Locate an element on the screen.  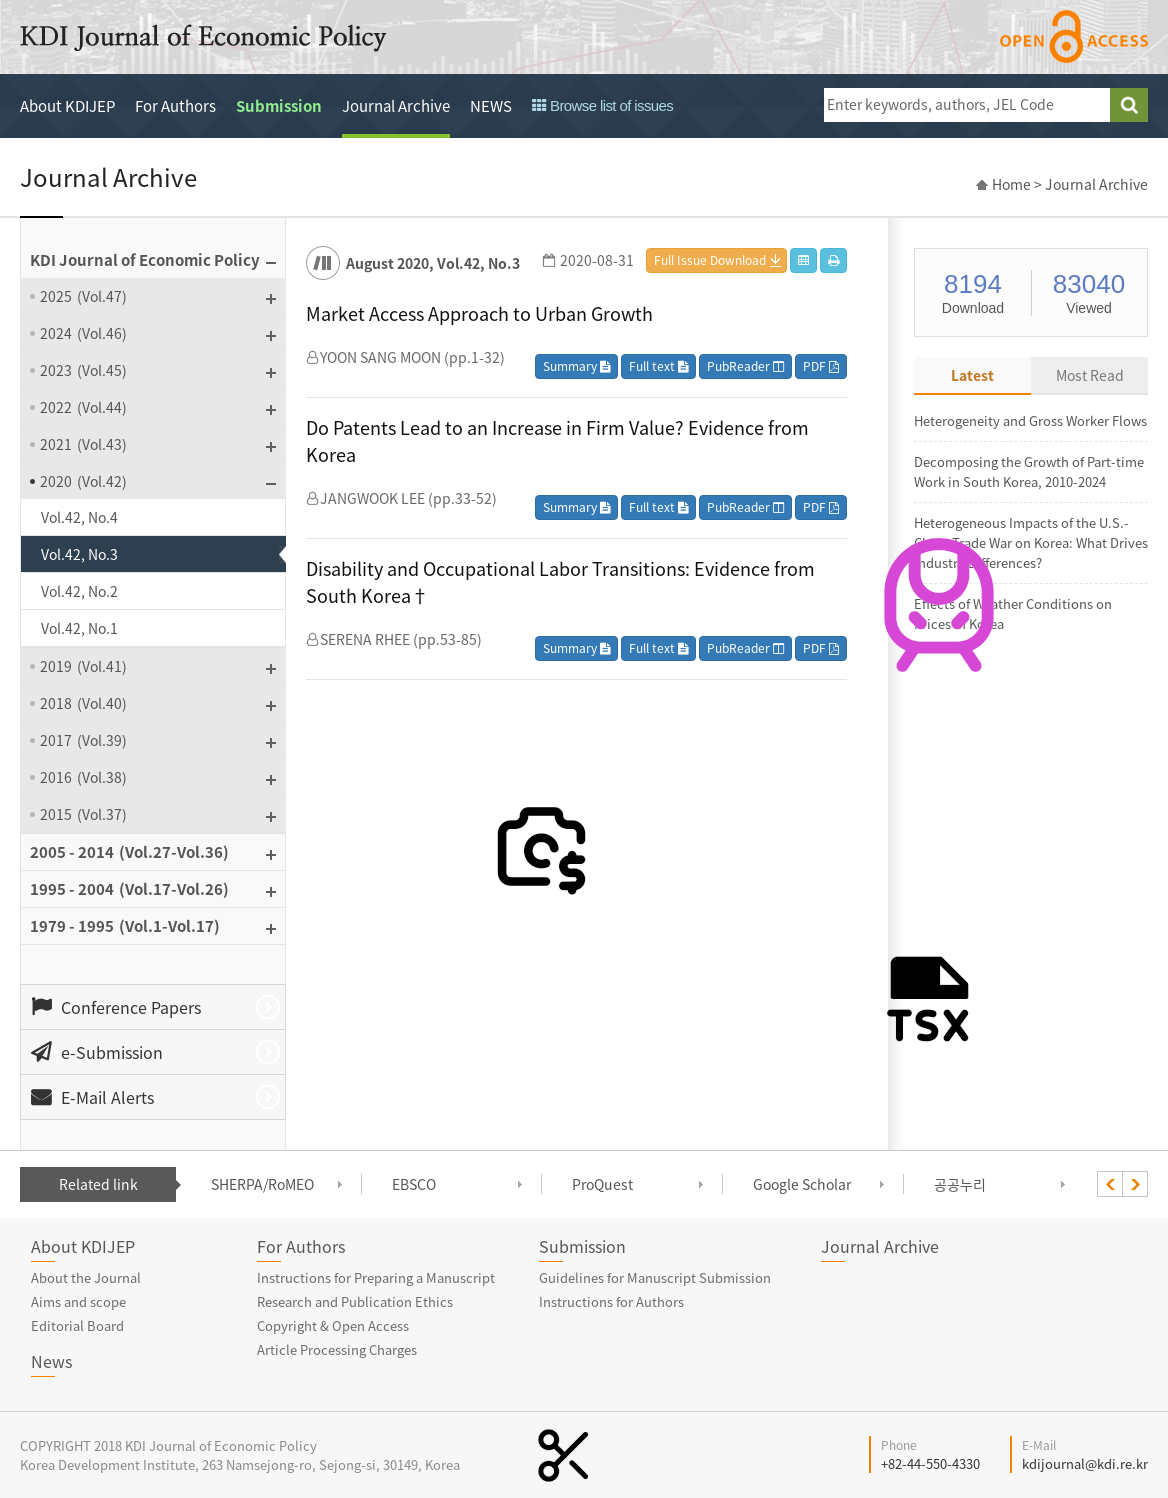
cut selected content is located at coordinates (564, 1455).